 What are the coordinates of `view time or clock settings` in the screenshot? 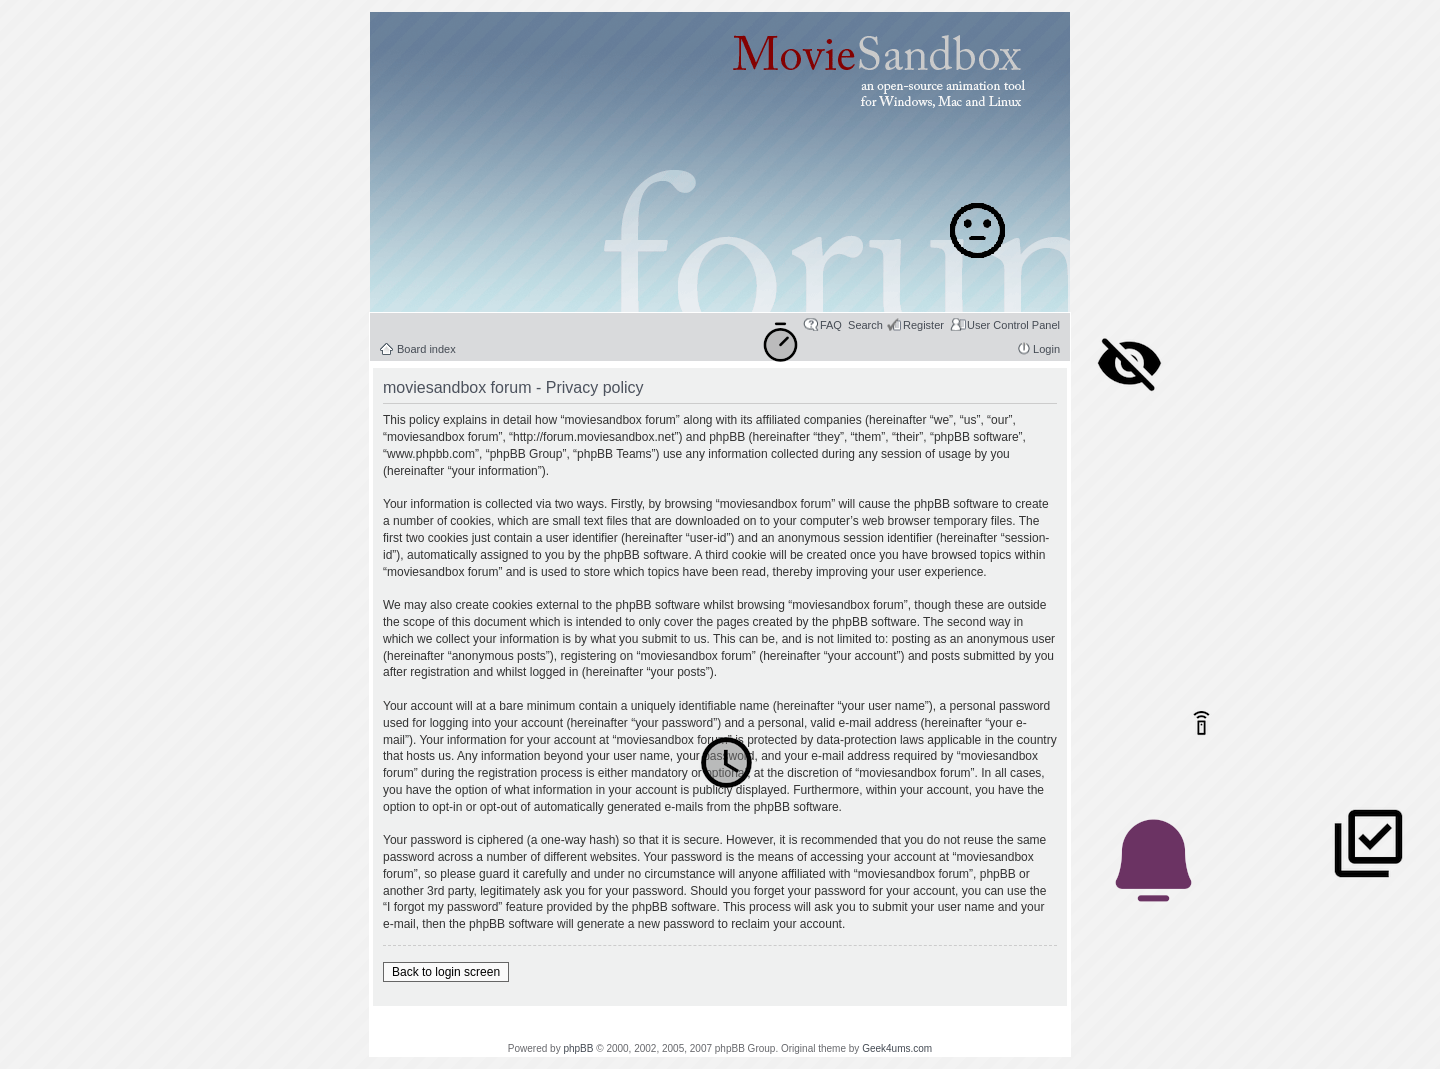 It's located at (726, 762).